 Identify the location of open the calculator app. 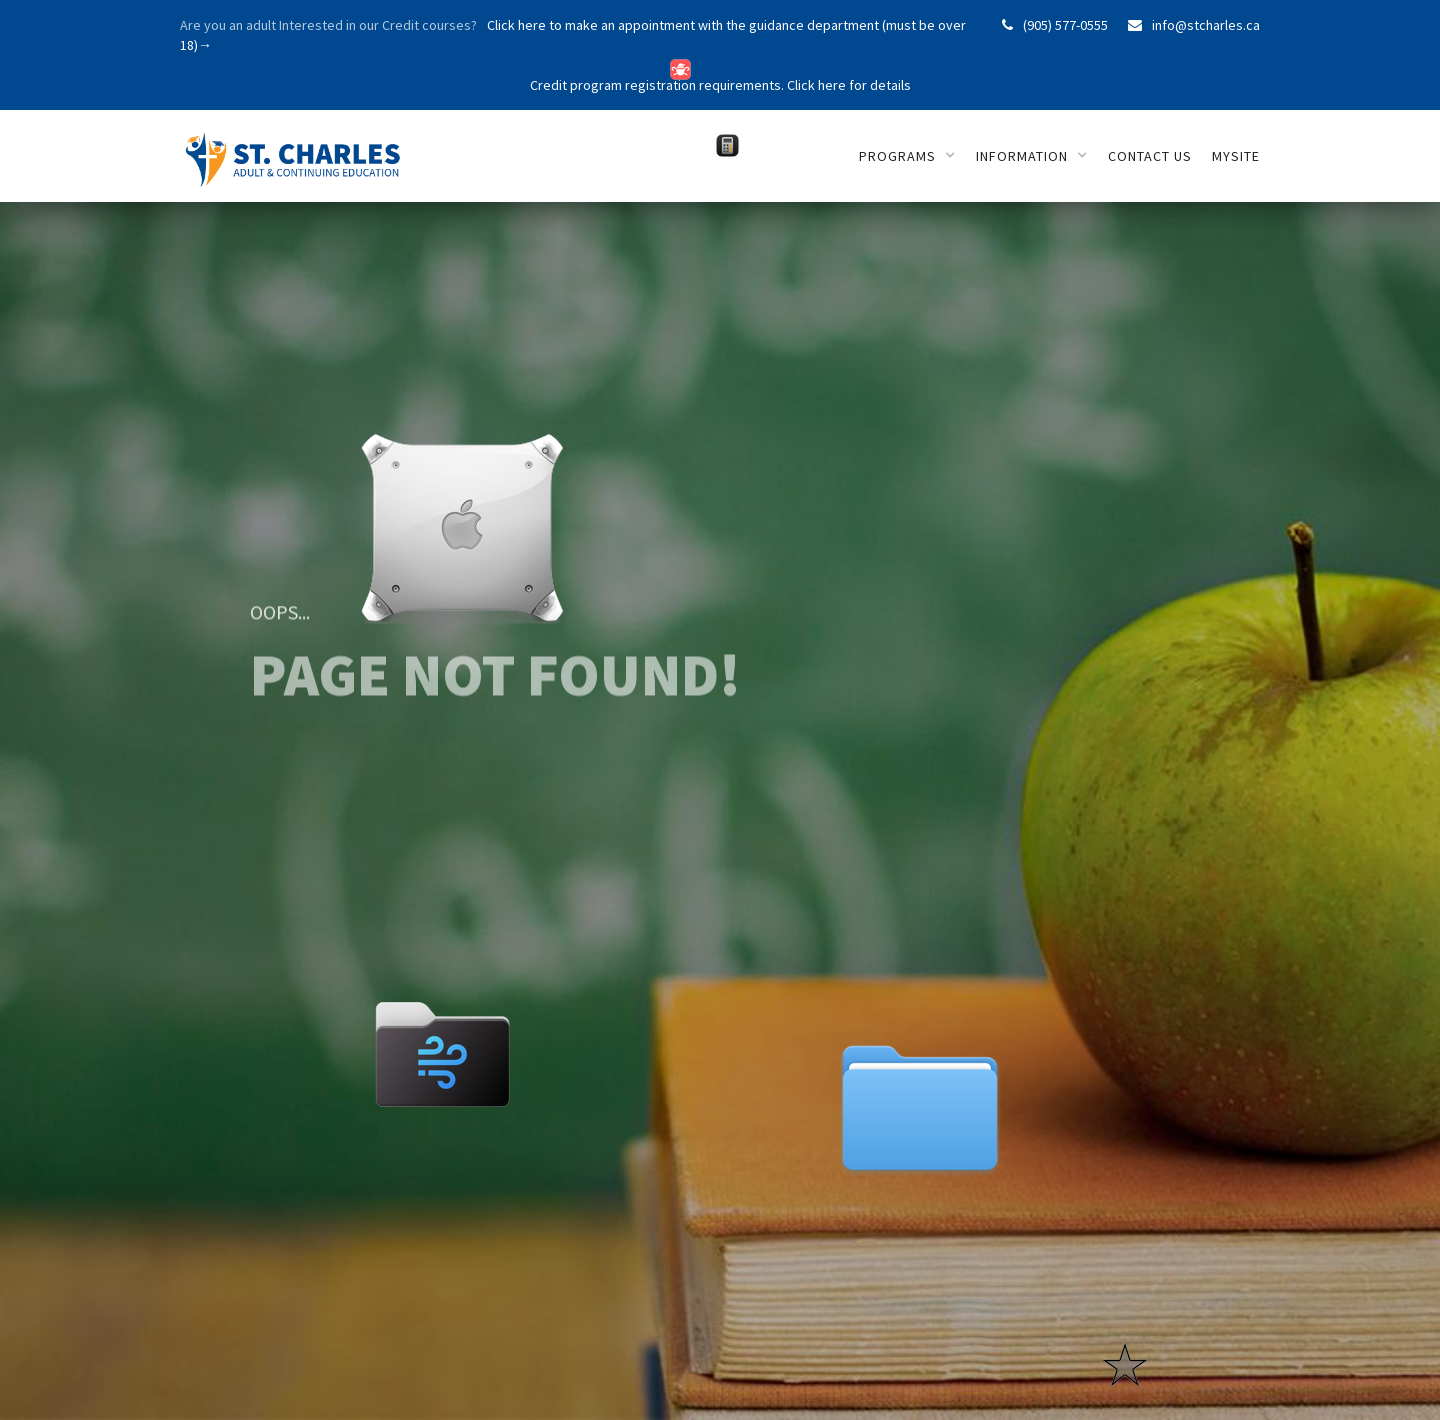
(727, 145).